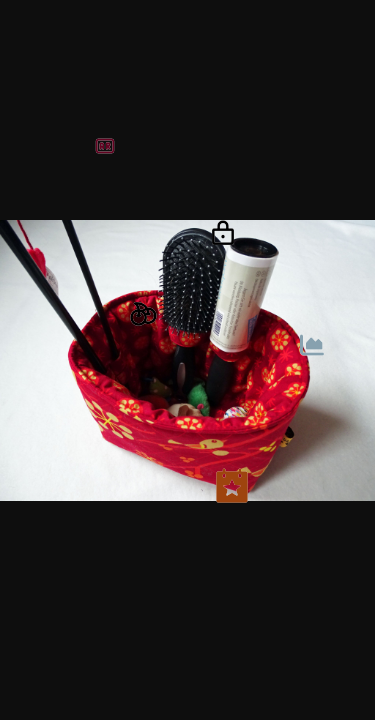 This screenshot has height=720, width=375. What do you see at coordinates (223, 234) in the screenshot?
I see `lock or secure this item` at bounding box center [223, 234].